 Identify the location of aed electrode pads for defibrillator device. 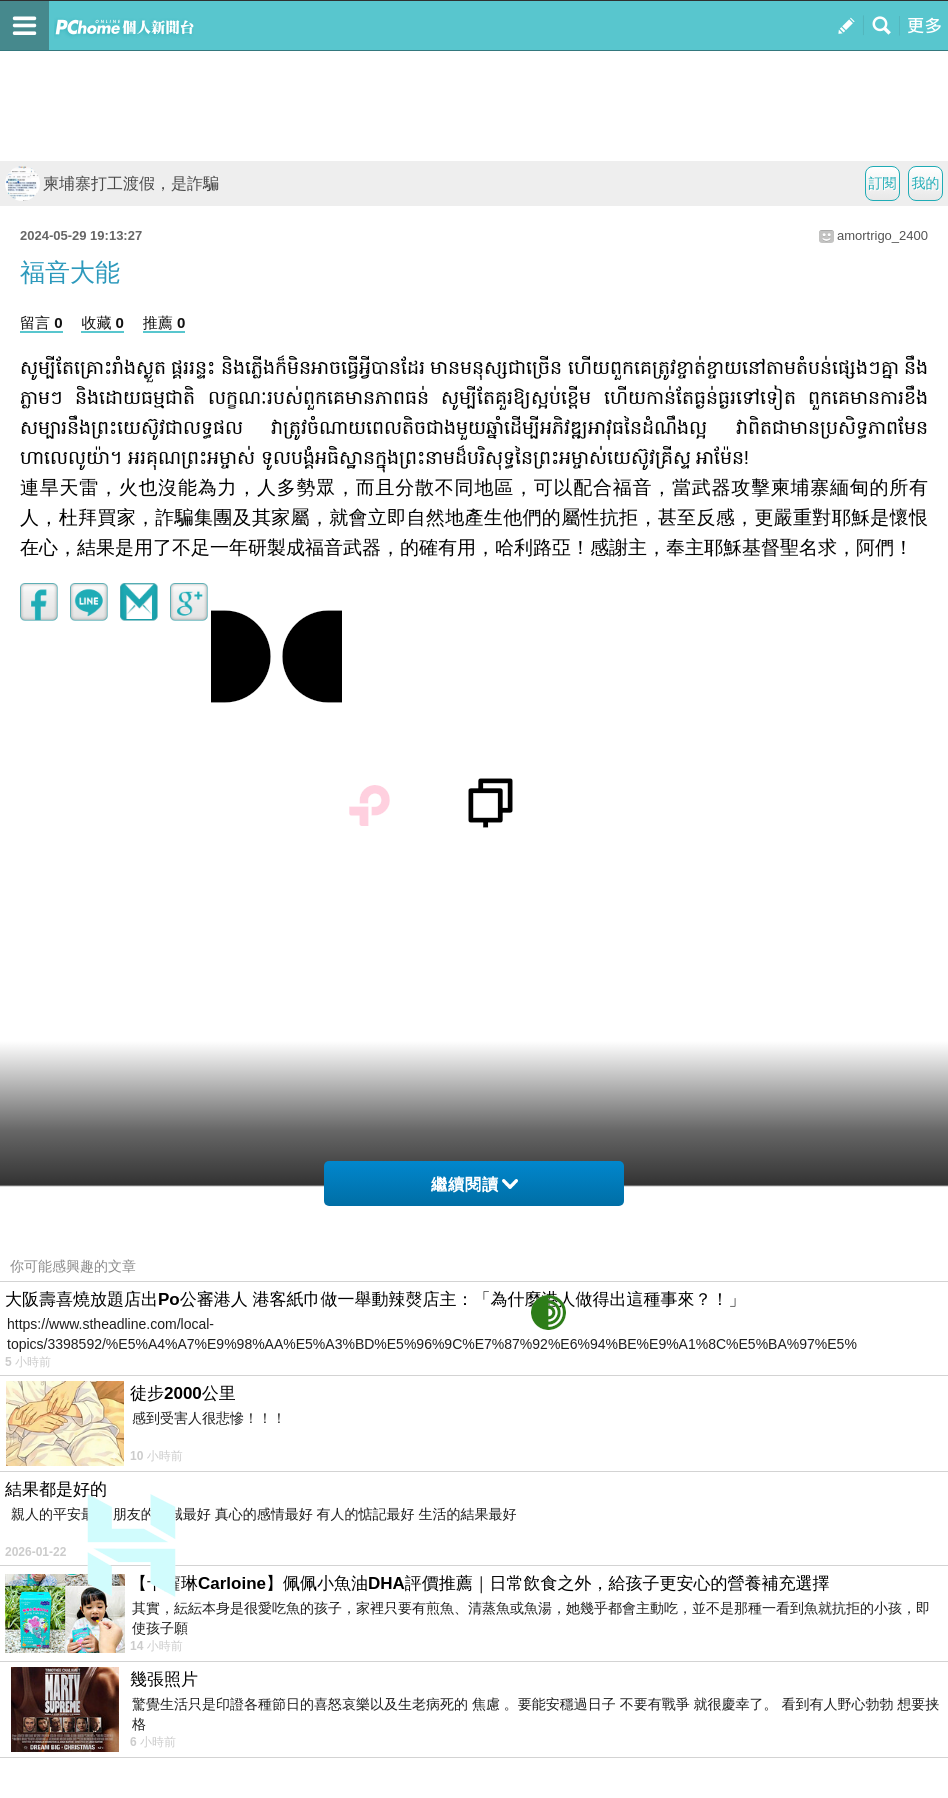
(490, 800).